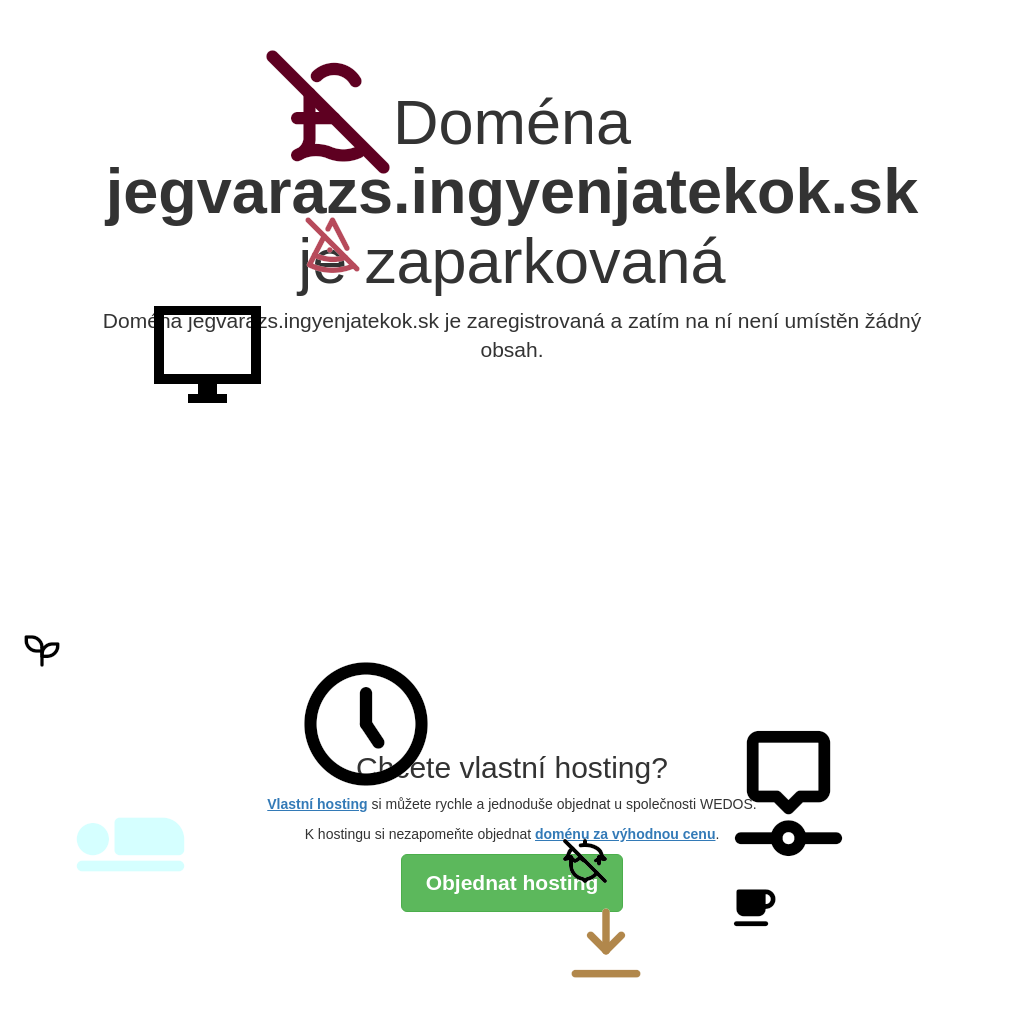 This screenshot has width=1024, height=1010. What do you see at coordinates (328, 112) in the screenshot?
I see `indicates british pound payment unavailable` at bounding box center [328, 112].